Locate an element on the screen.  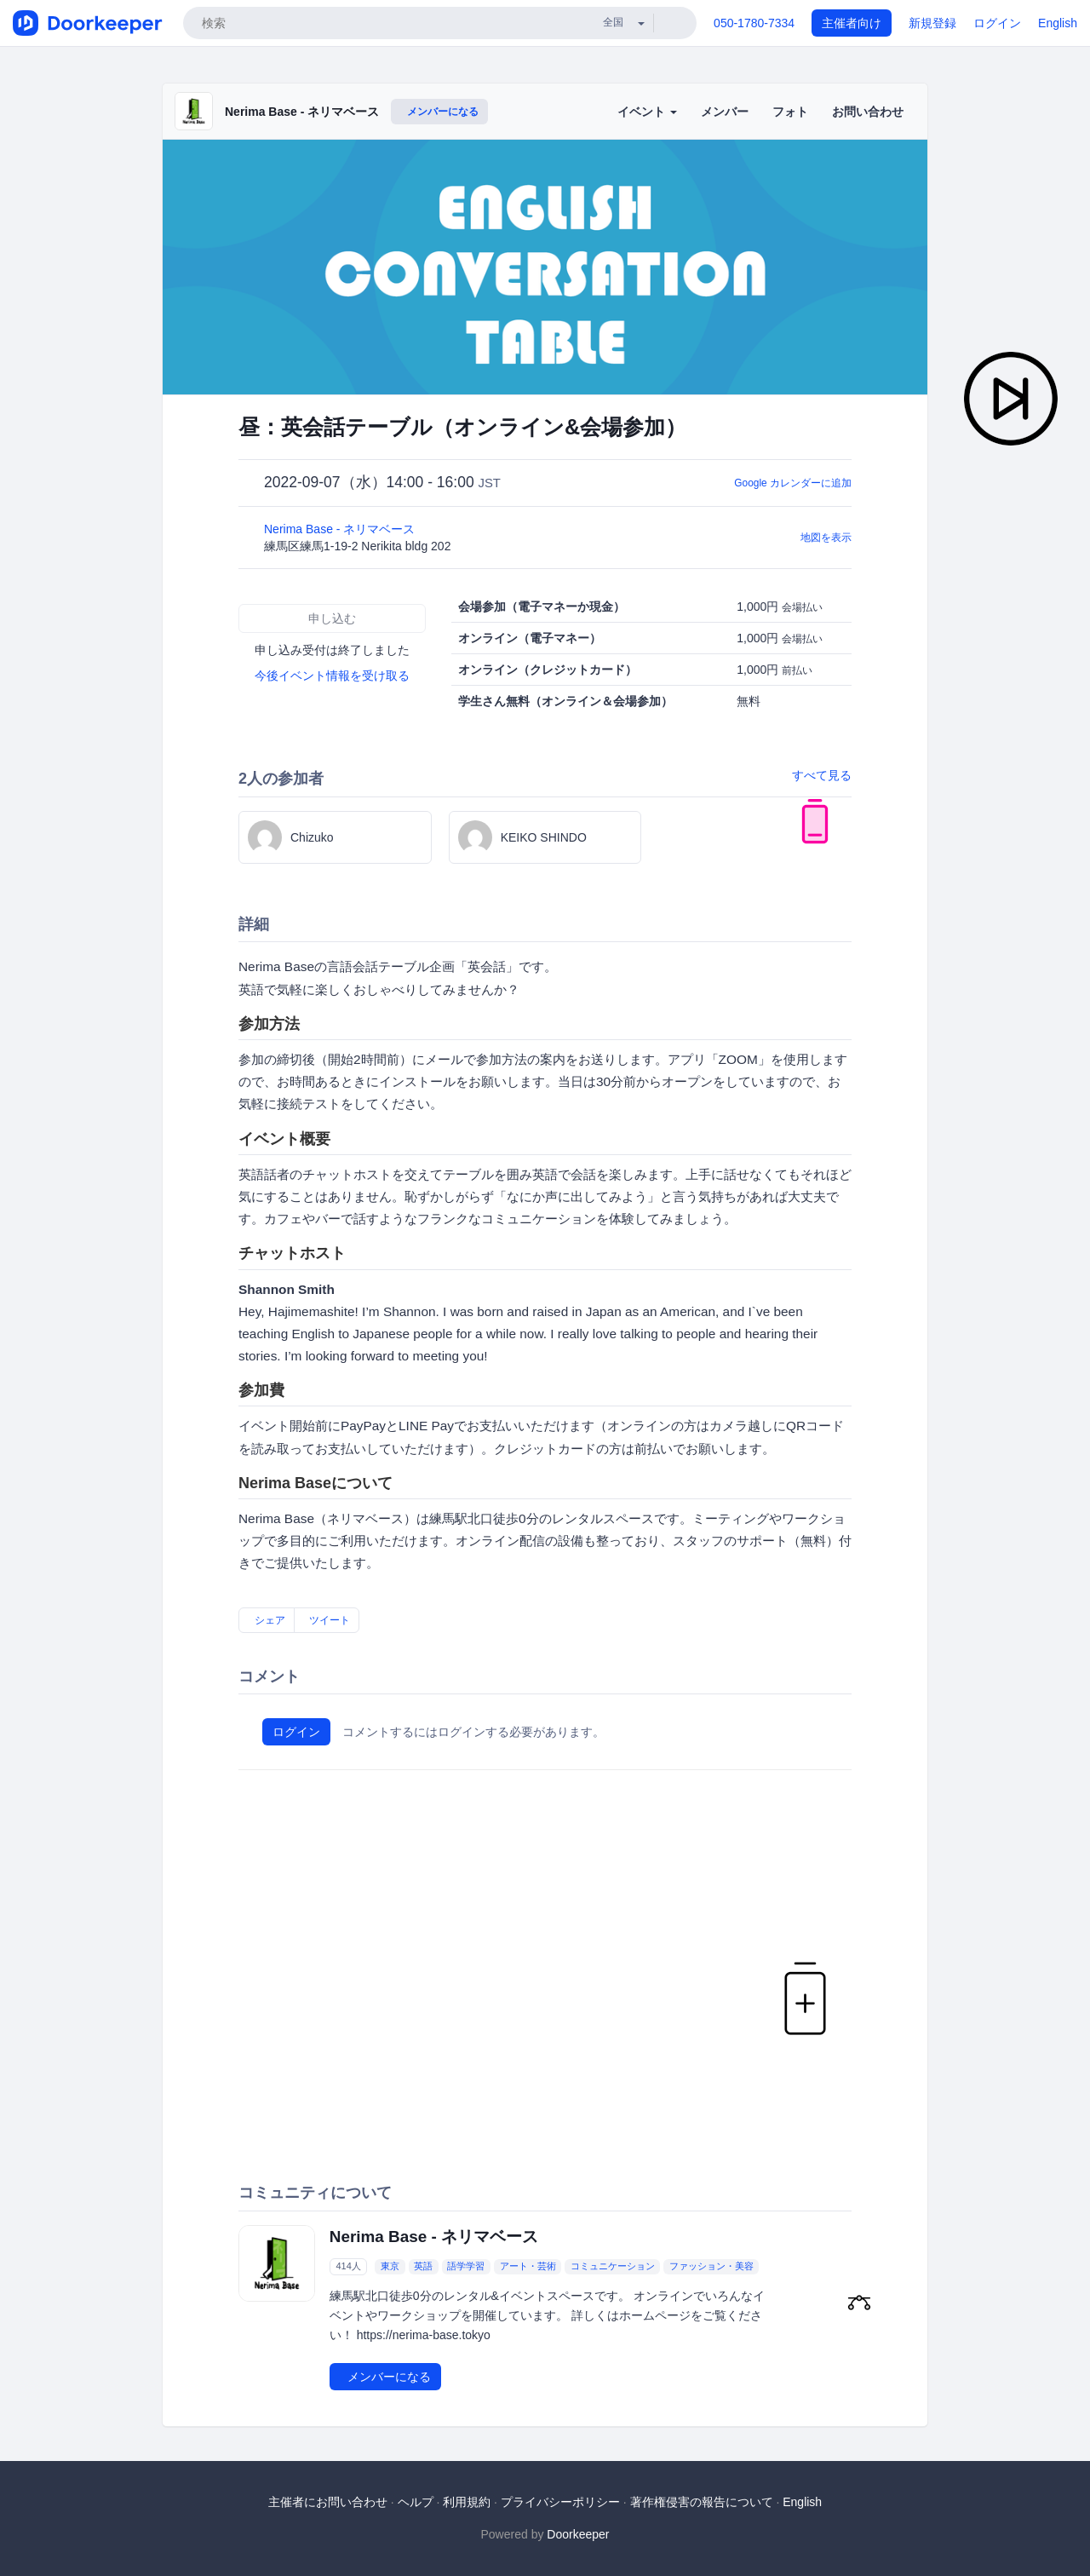
skip to the next track is located at coordinates (1011, 399).